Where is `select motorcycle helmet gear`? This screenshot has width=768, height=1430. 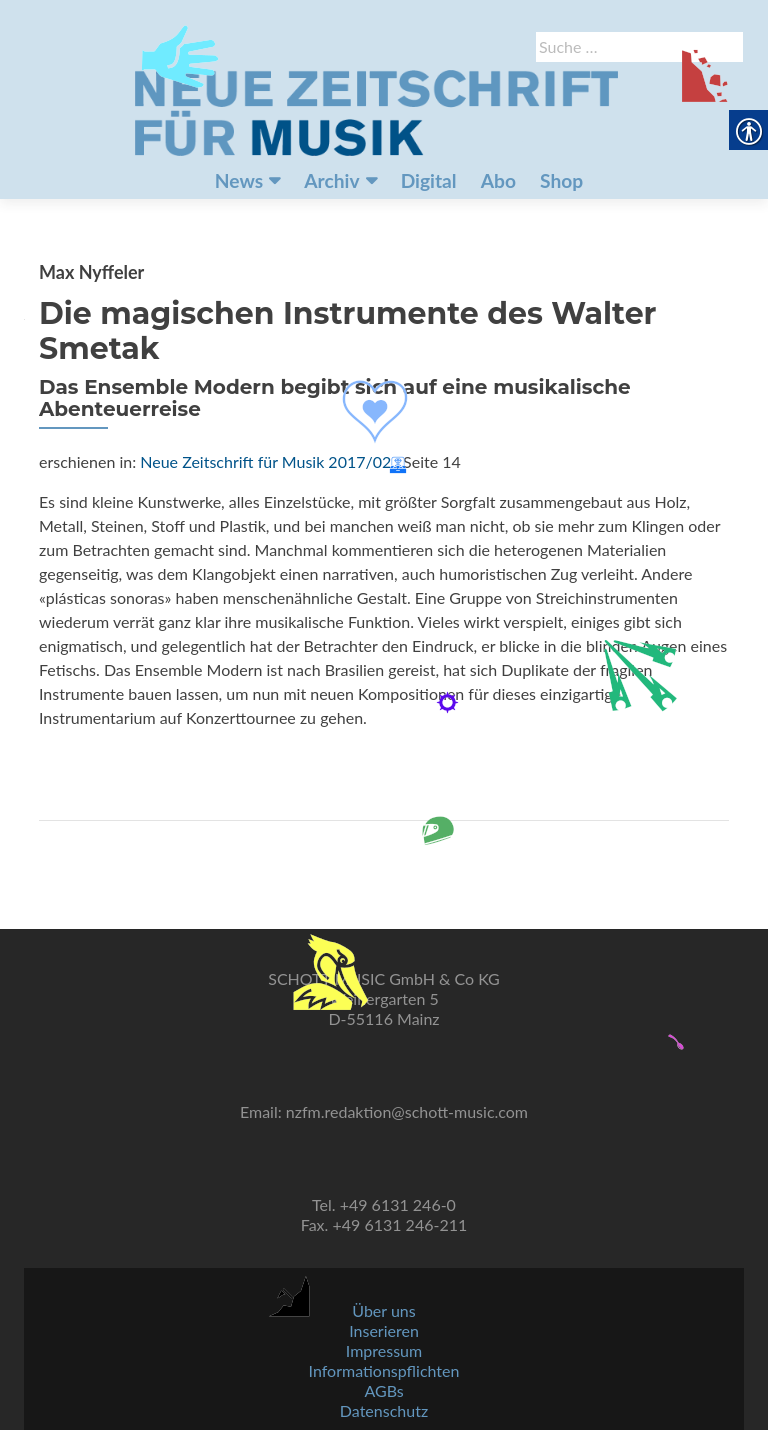
select motorcycle helmet gear is located at coordinates (437, 830).